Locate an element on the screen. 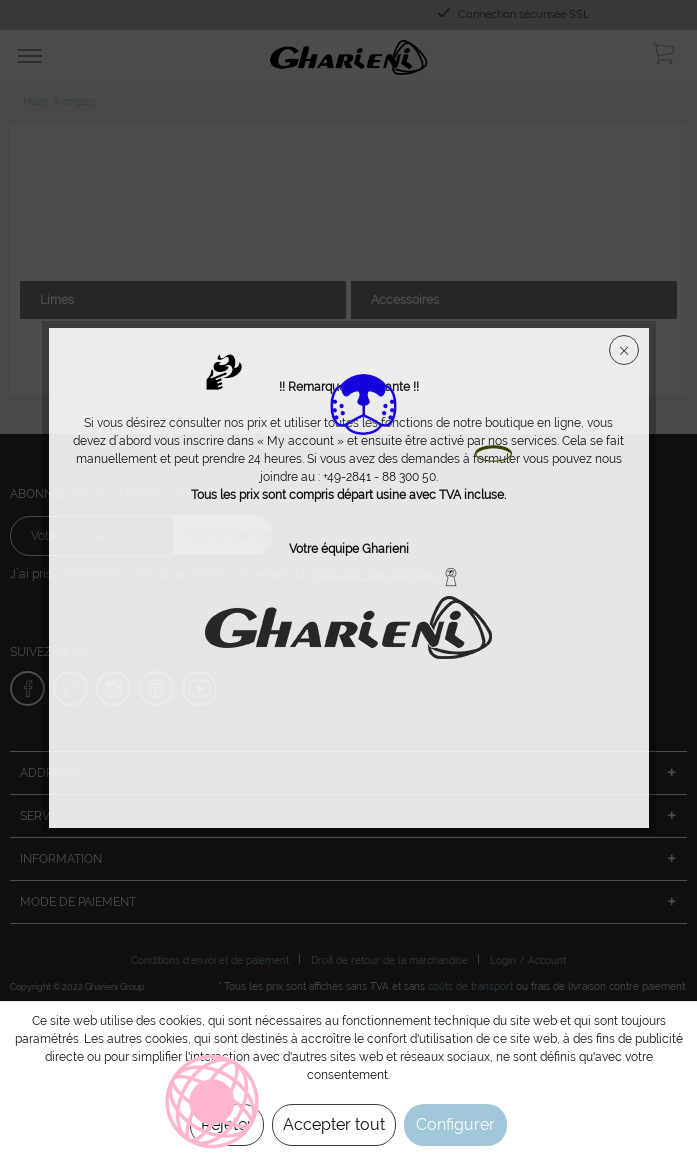  indicates someone may be watching or monitoring activity is located at coordinates (451, 577).